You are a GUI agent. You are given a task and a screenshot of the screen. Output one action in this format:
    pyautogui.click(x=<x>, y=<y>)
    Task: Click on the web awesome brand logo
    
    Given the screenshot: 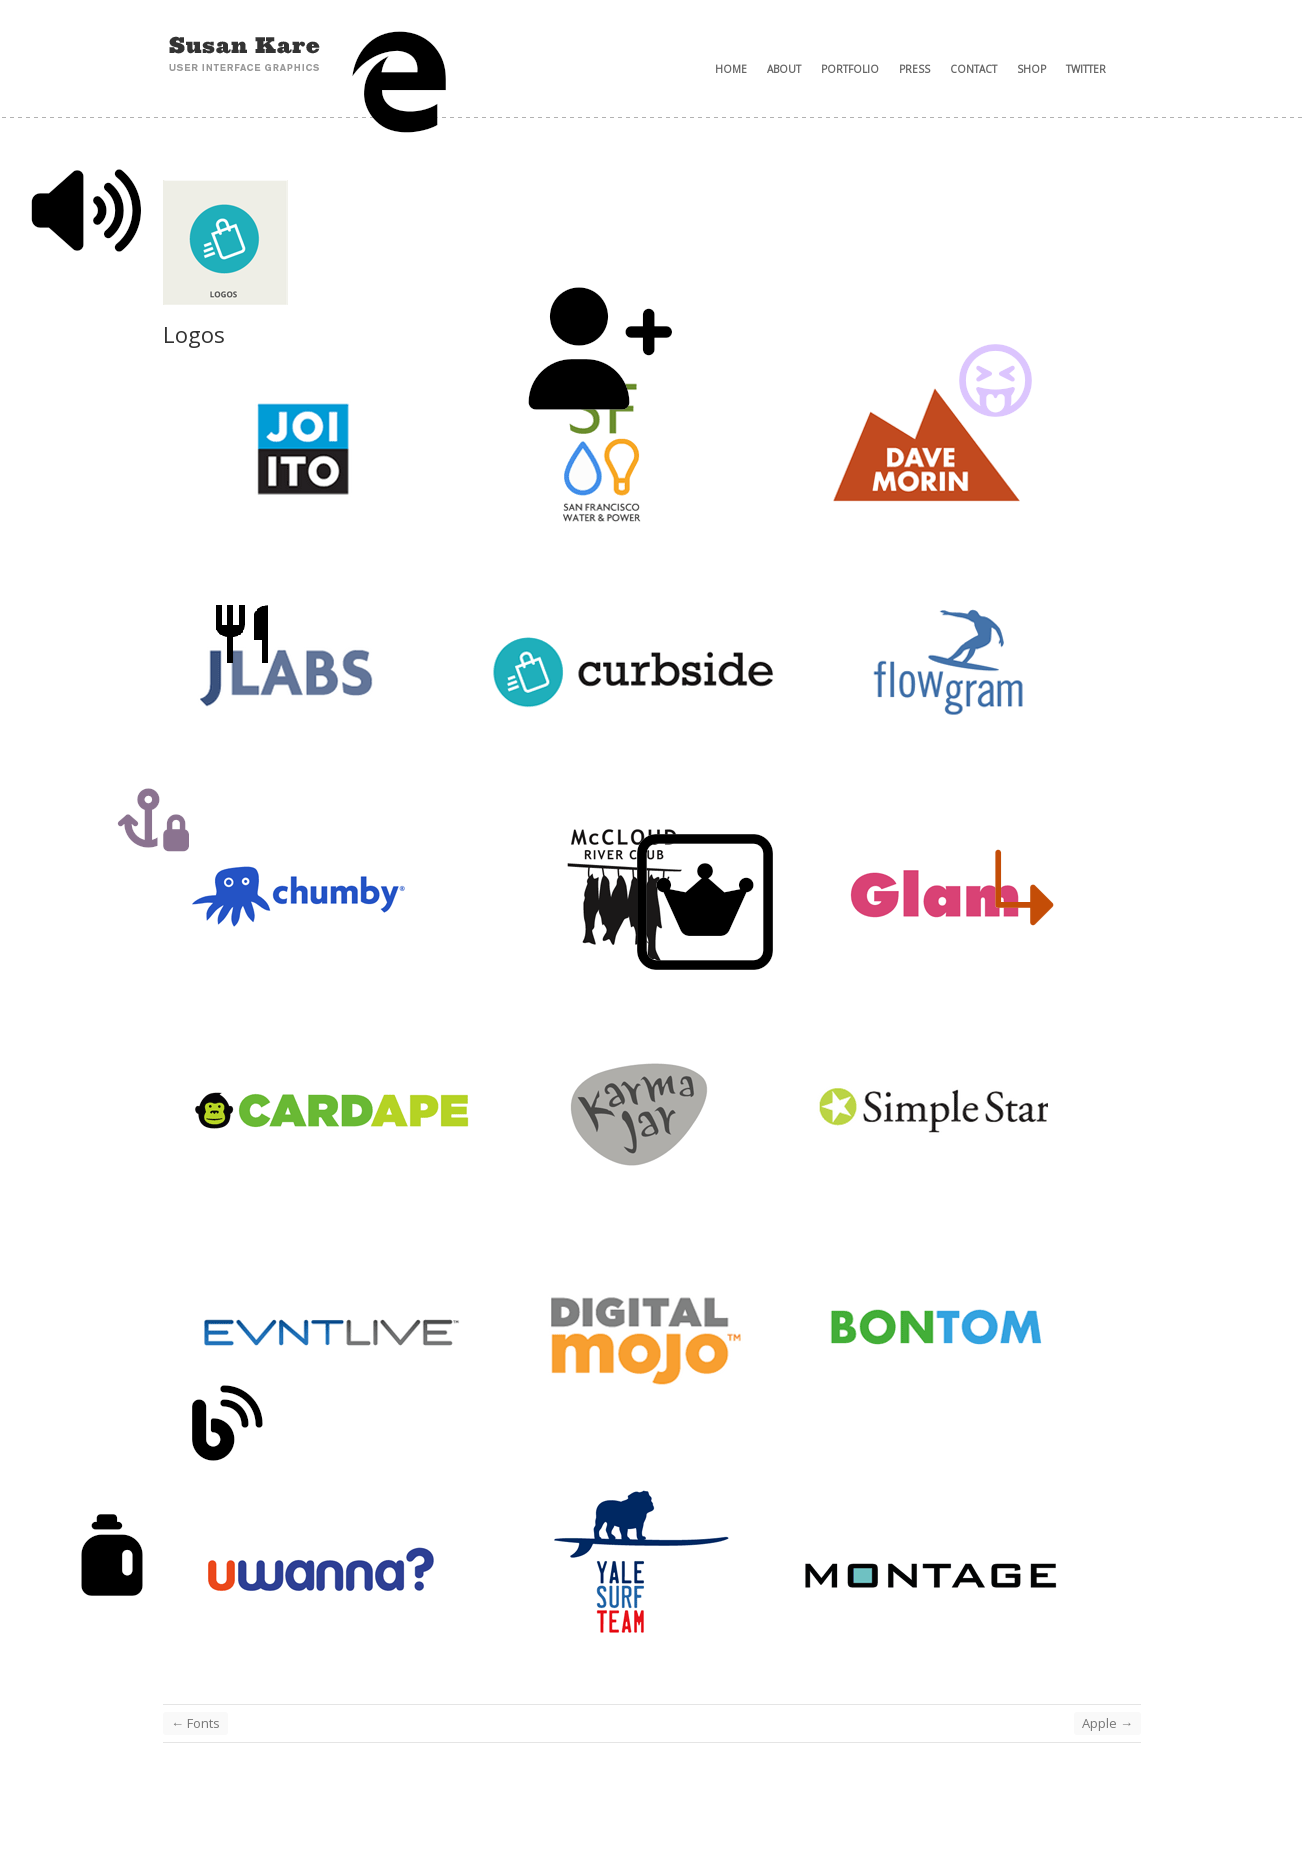 What is the action you would take?
    pyautogui.click(x=705, y=902)
    